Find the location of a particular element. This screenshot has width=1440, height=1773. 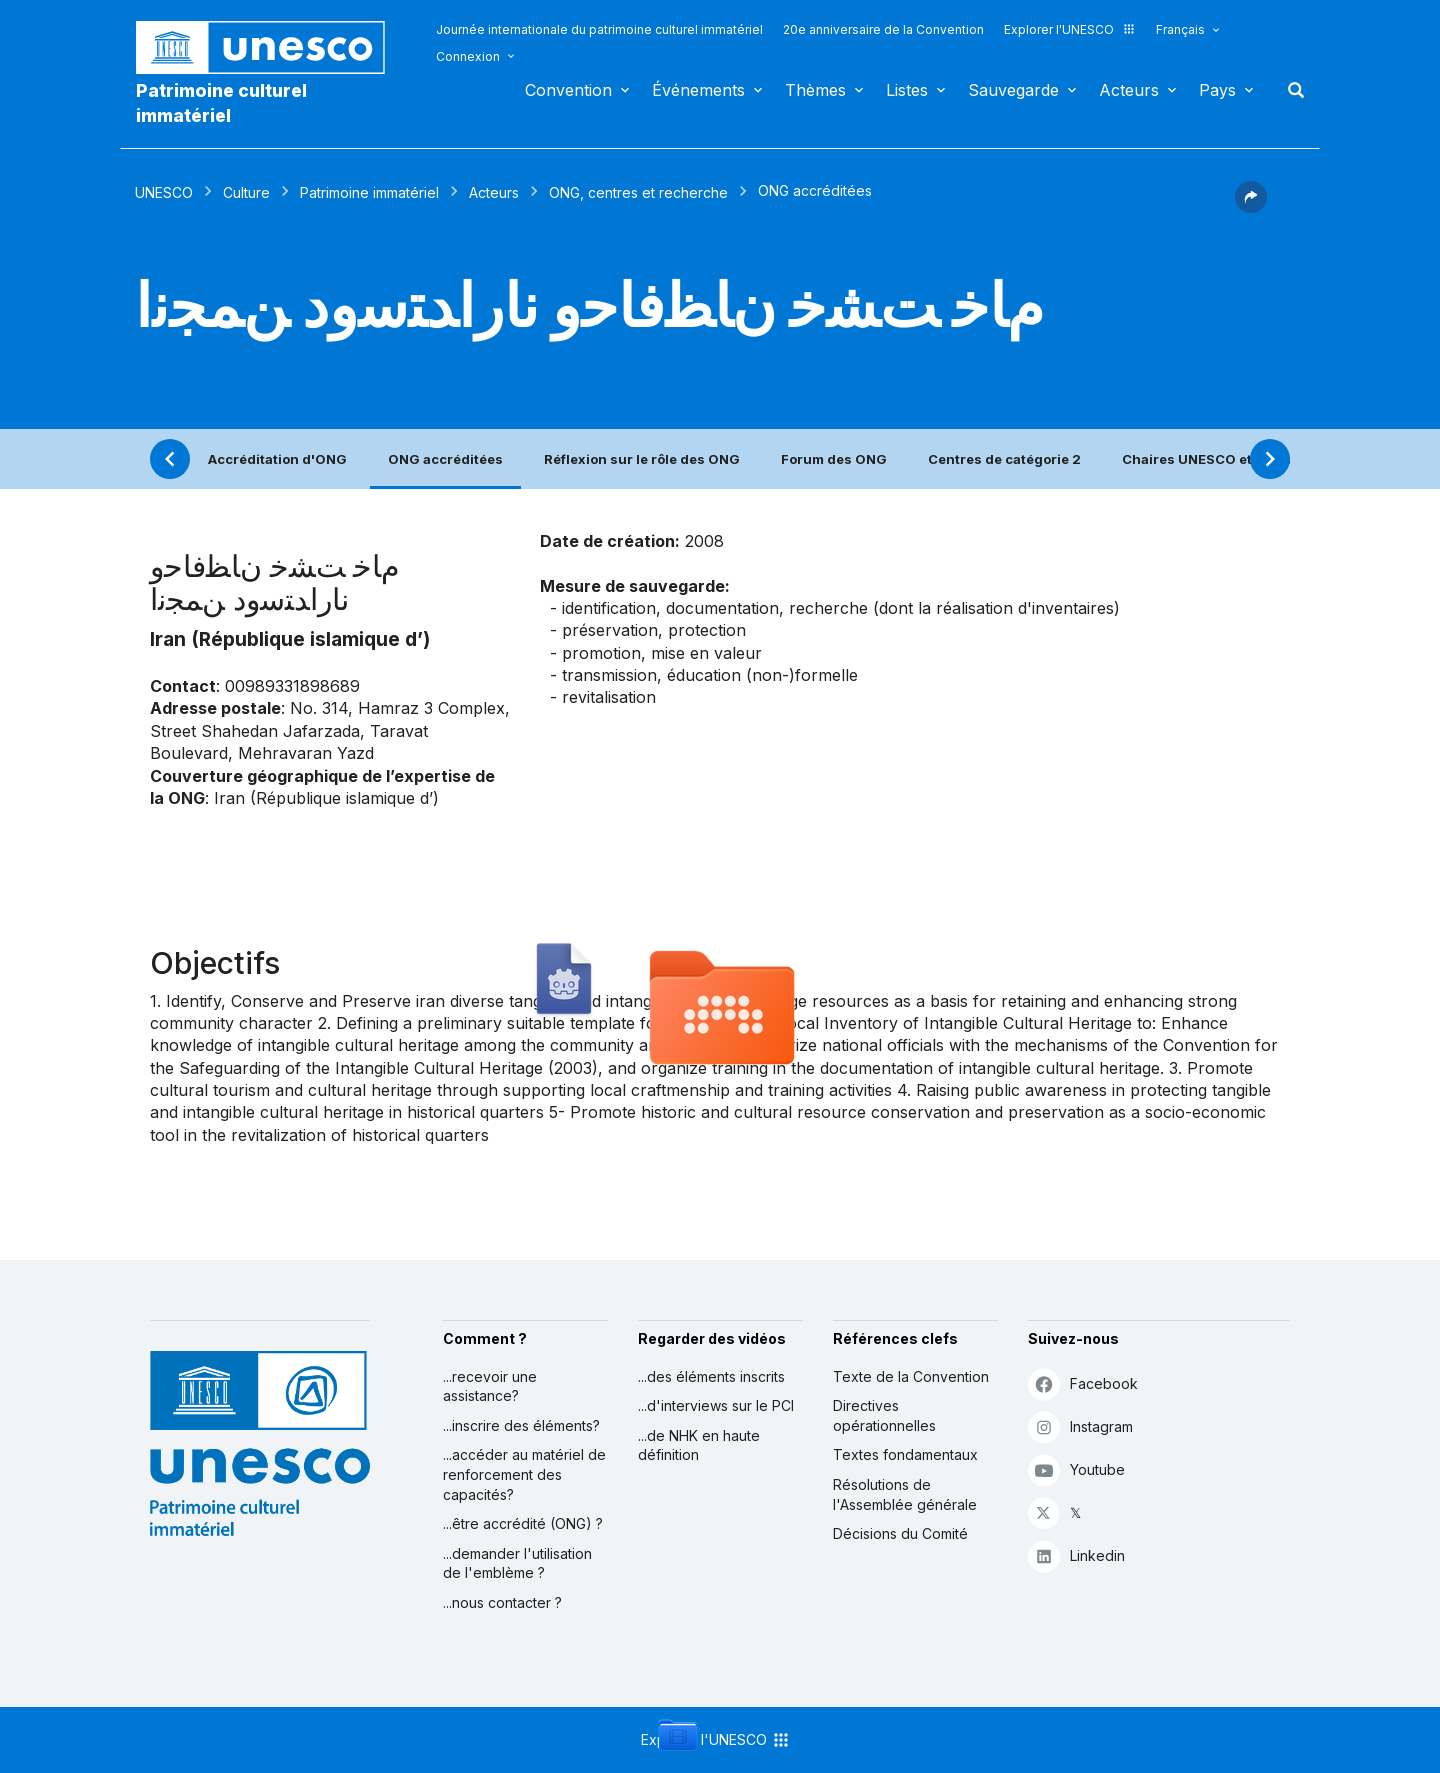

open your videos folder is located at coordinates (678, 1735).